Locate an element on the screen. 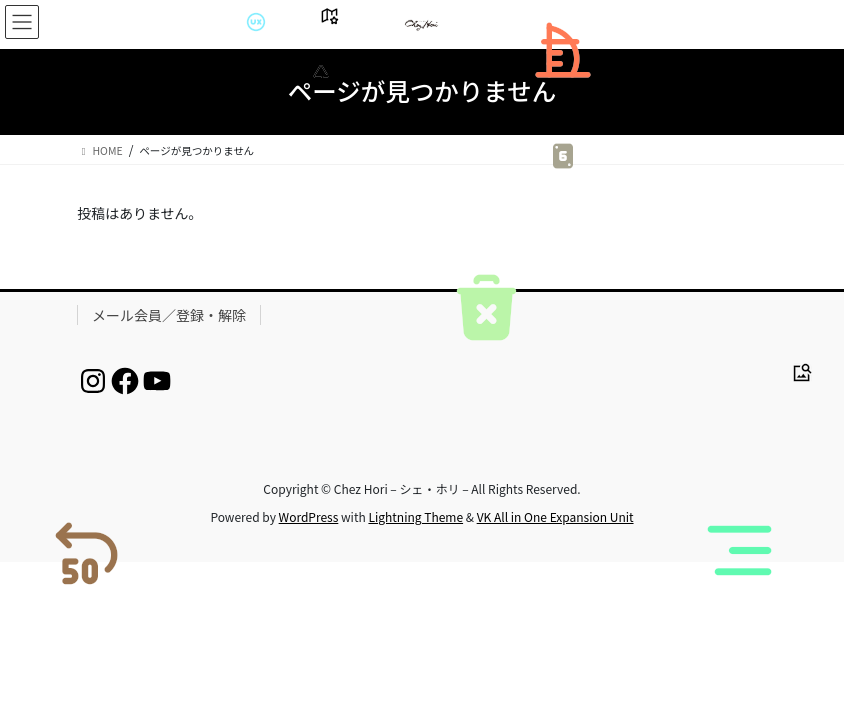  rewind 50 seconds backward is located at coordinates (85, 555).